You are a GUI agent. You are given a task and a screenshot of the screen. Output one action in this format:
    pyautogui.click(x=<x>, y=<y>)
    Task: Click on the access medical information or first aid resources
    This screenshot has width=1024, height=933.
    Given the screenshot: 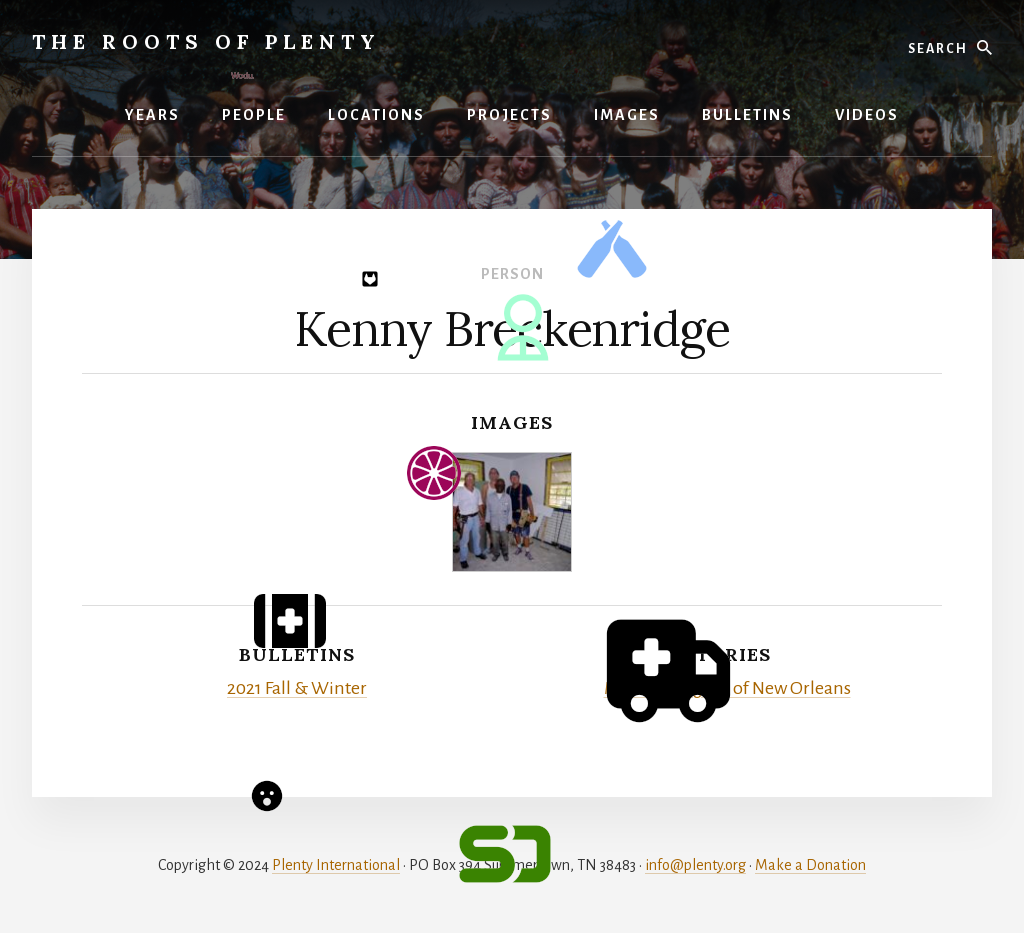 What is the action you would take?
    pyautogui.click(x=290, y=621)
    